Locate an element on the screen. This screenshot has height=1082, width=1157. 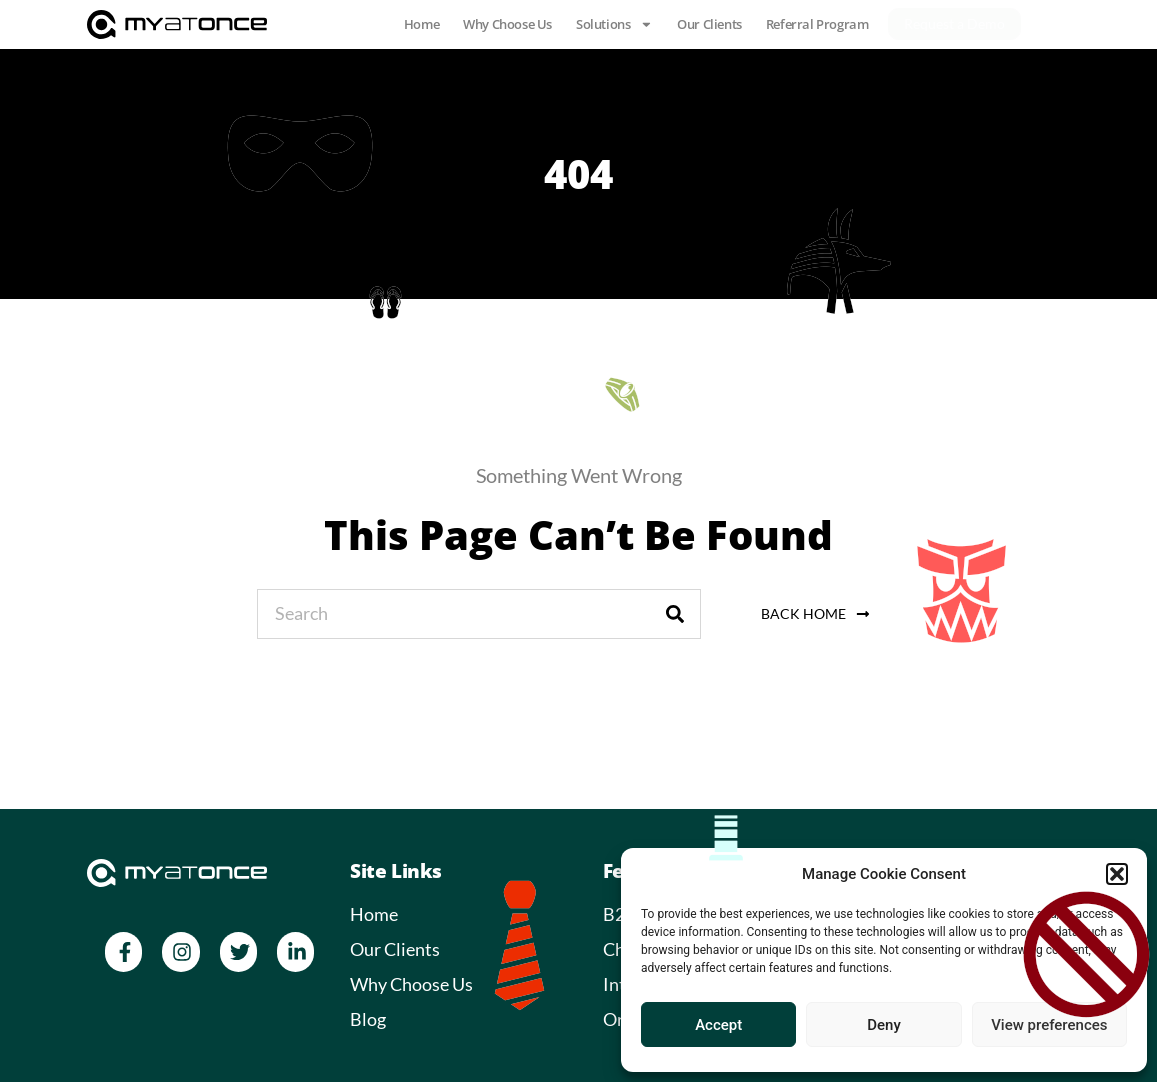
enable incognito or private browsing mode is located at coordinates (300, 156).